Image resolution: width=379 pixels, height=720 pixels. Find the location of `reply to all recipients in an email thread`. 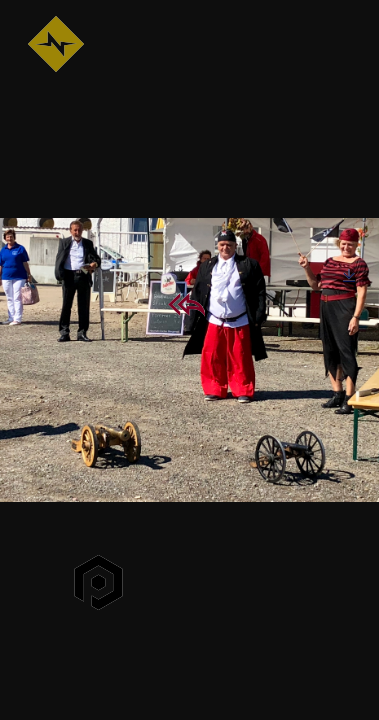

reply to all recipients in an email thread is located at coordinates (186, 304).